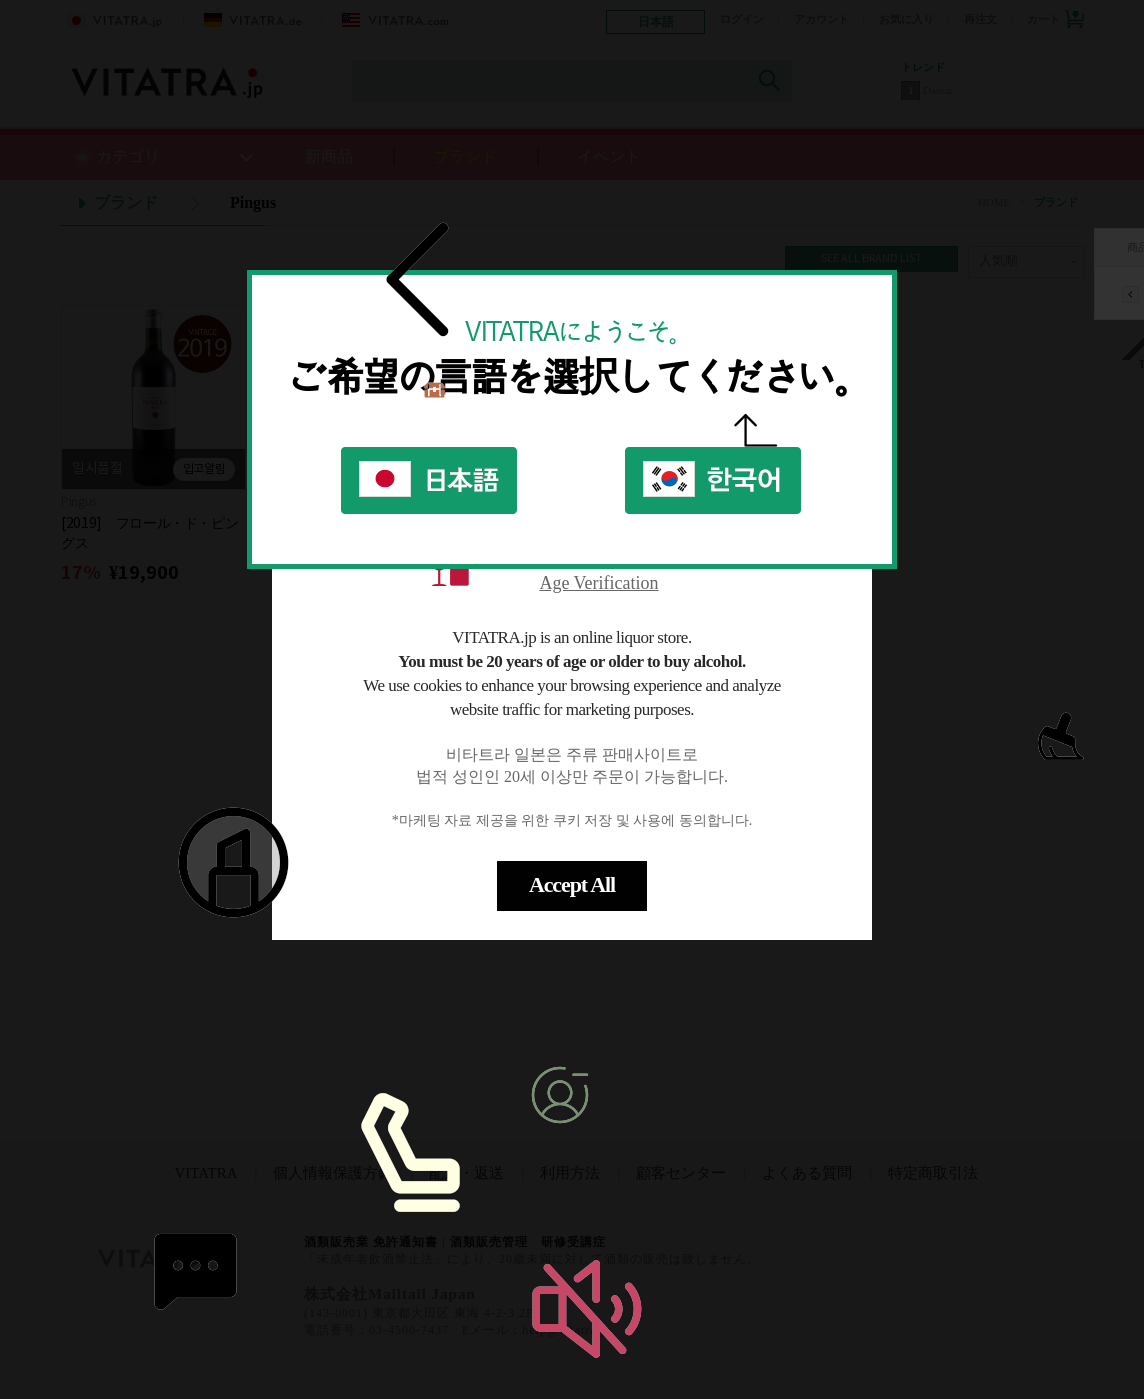  What do you see at coordinates (233, 862) in the screenshot?
I see `activate highlighter tool for text markup` at bounding box center [233, 862].